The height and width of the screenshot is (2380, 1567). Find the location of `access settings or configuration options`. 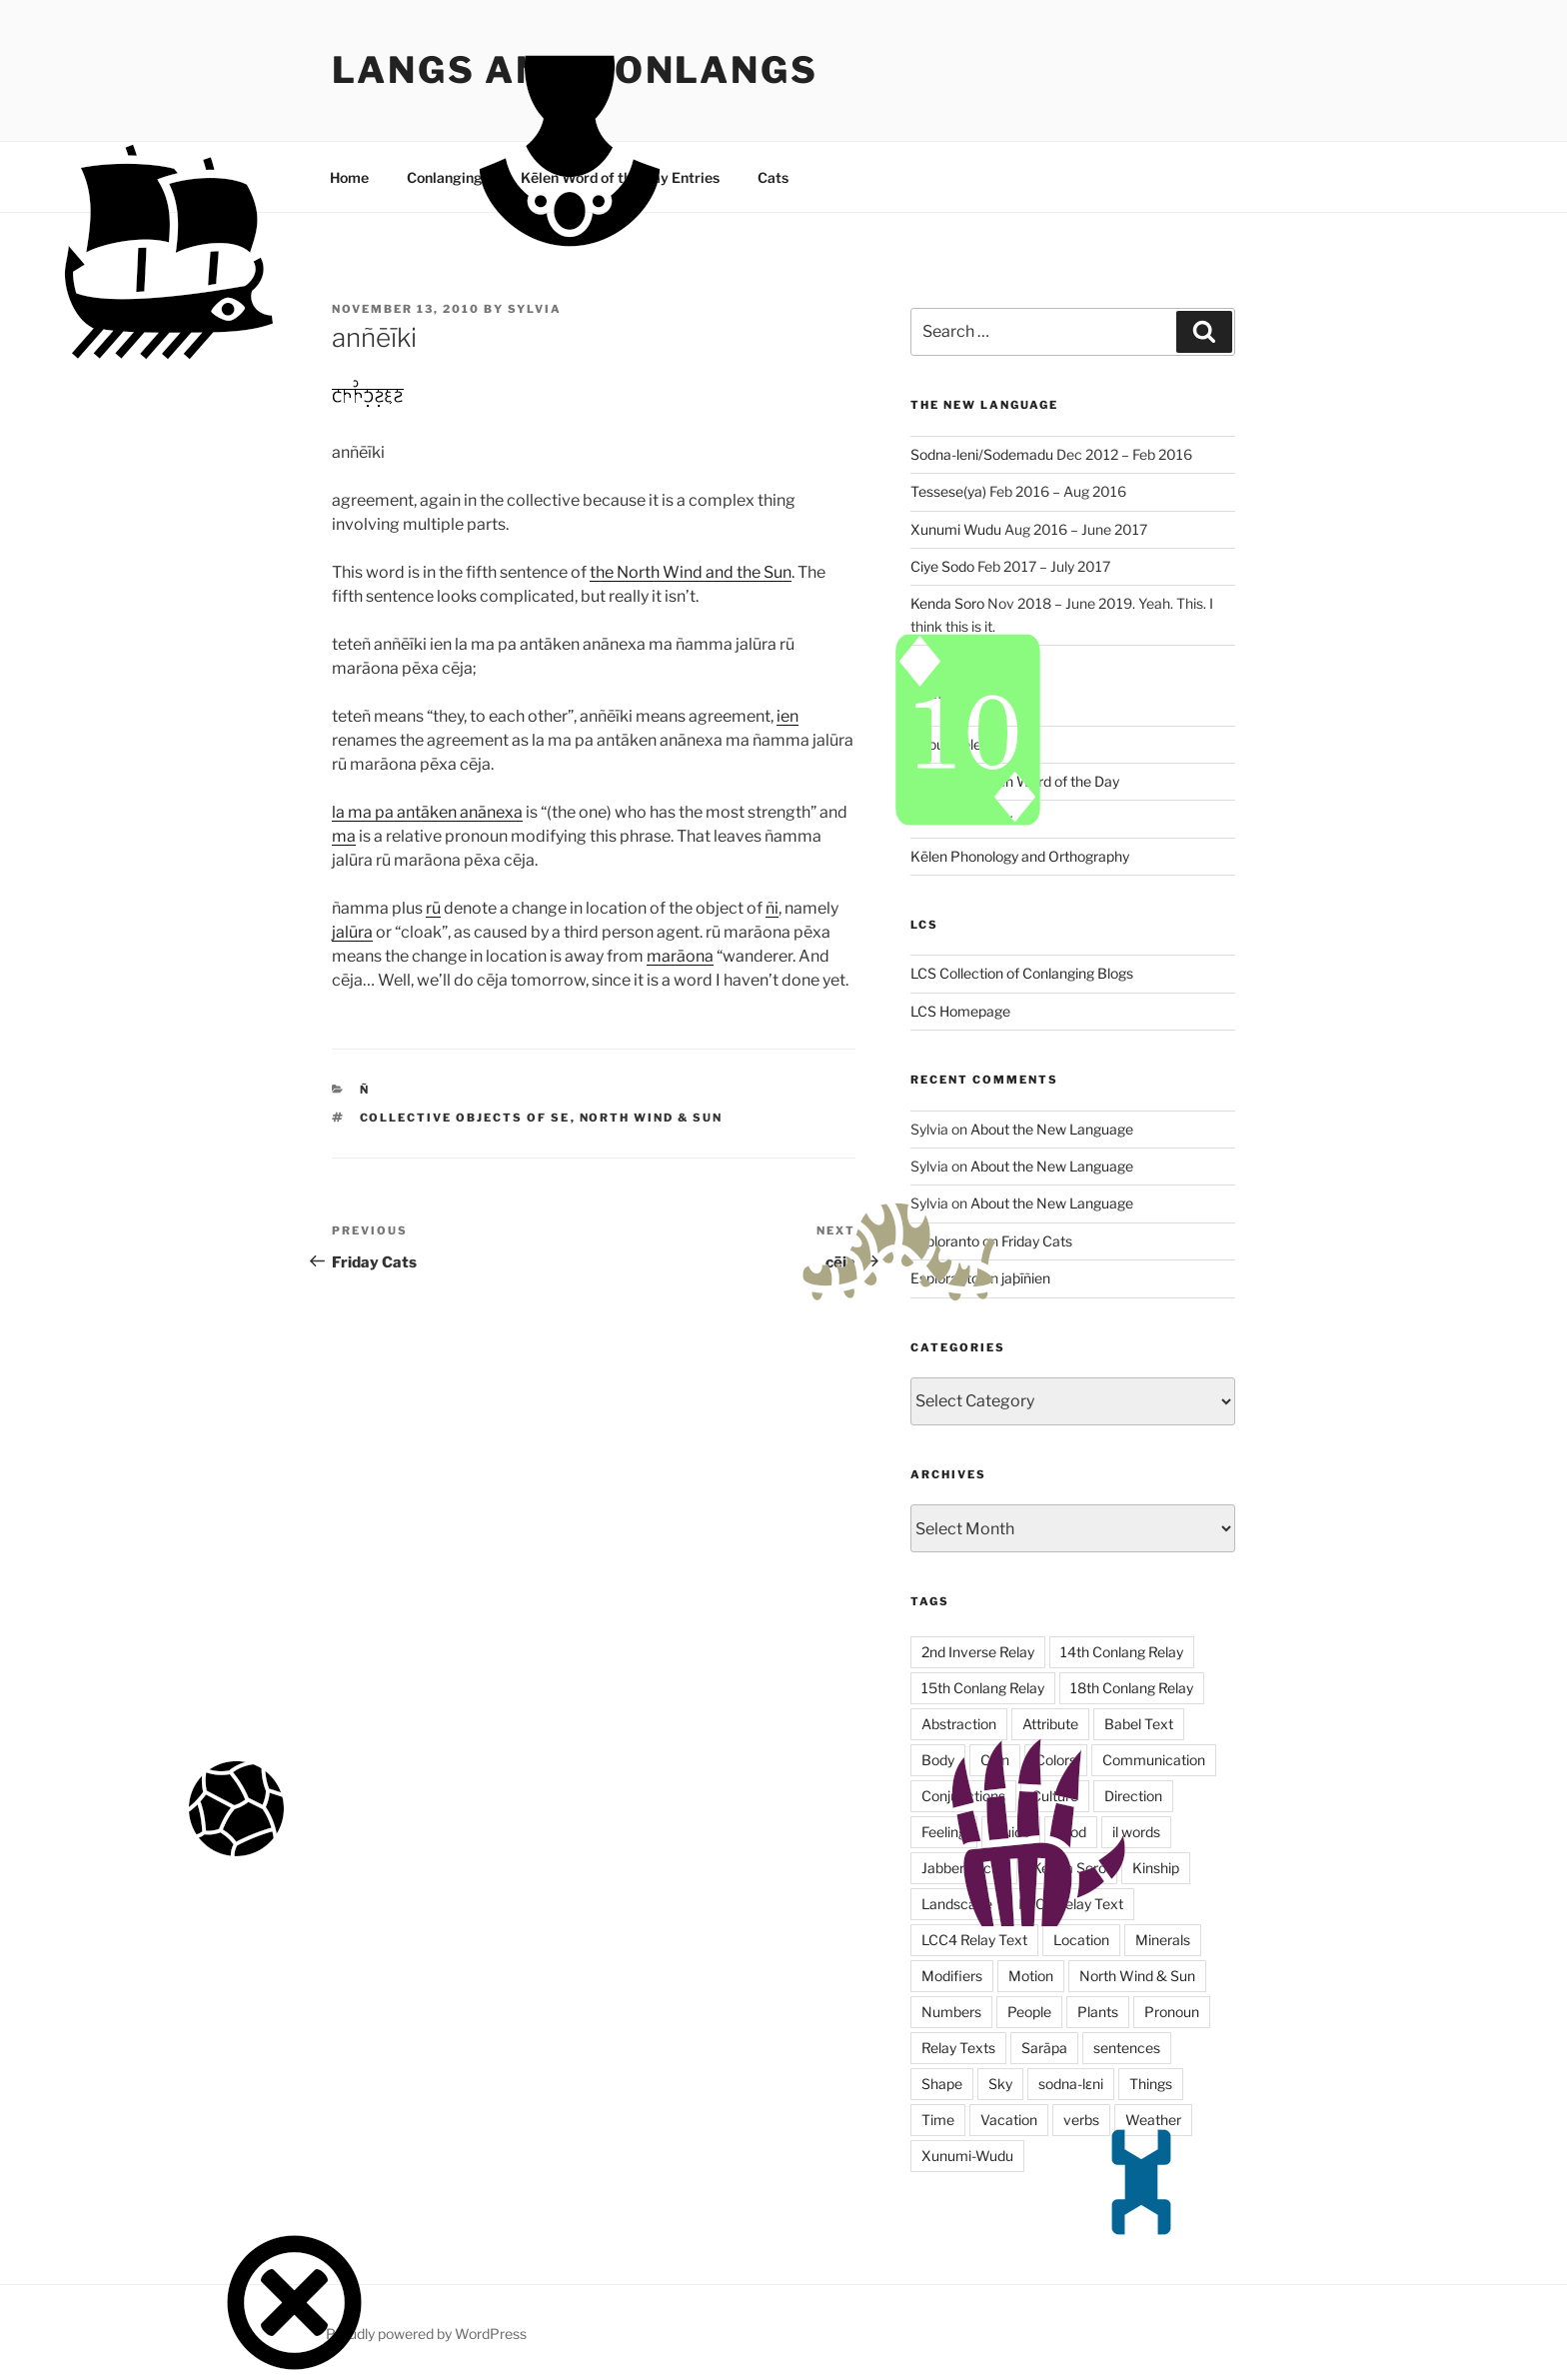

access settings or configuration options is located at coordinates (1141, 2182).